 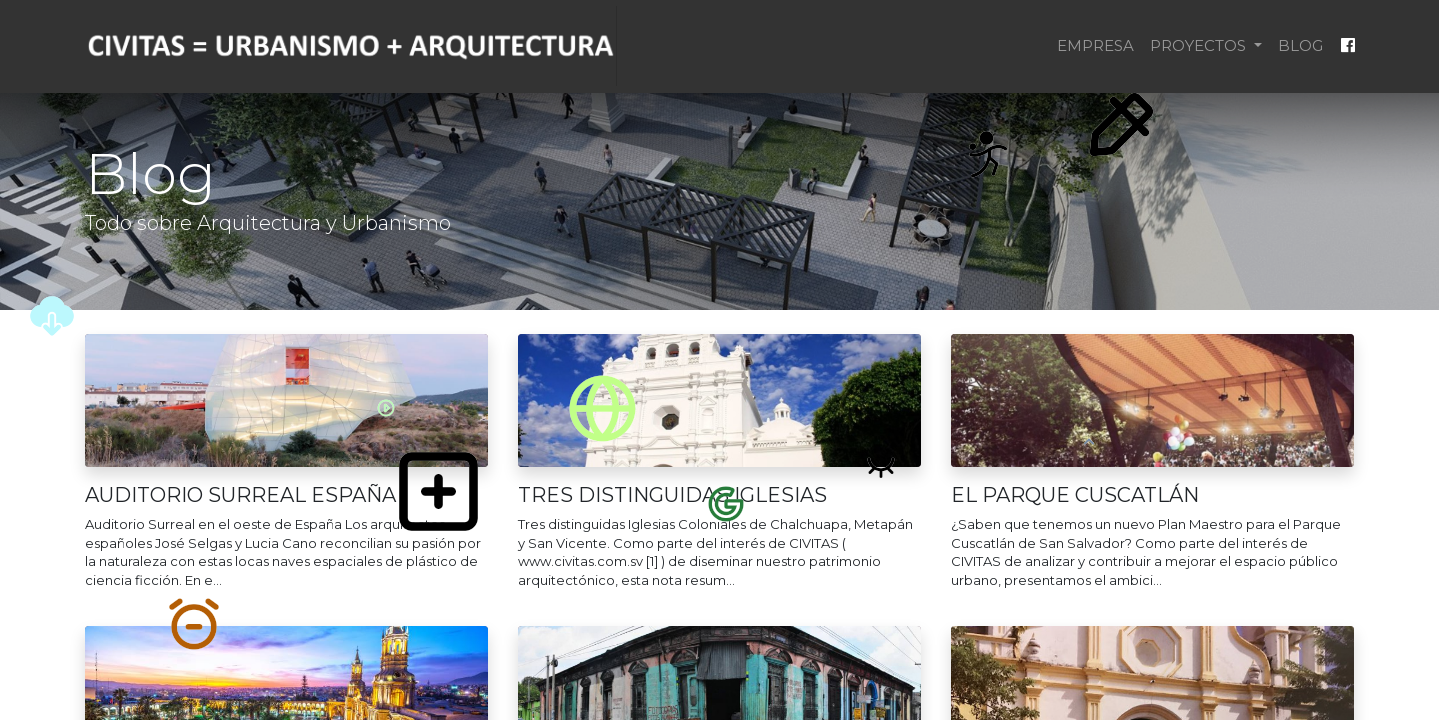 I want to click on remove or delete an alarm, so click(x=194, y=624).